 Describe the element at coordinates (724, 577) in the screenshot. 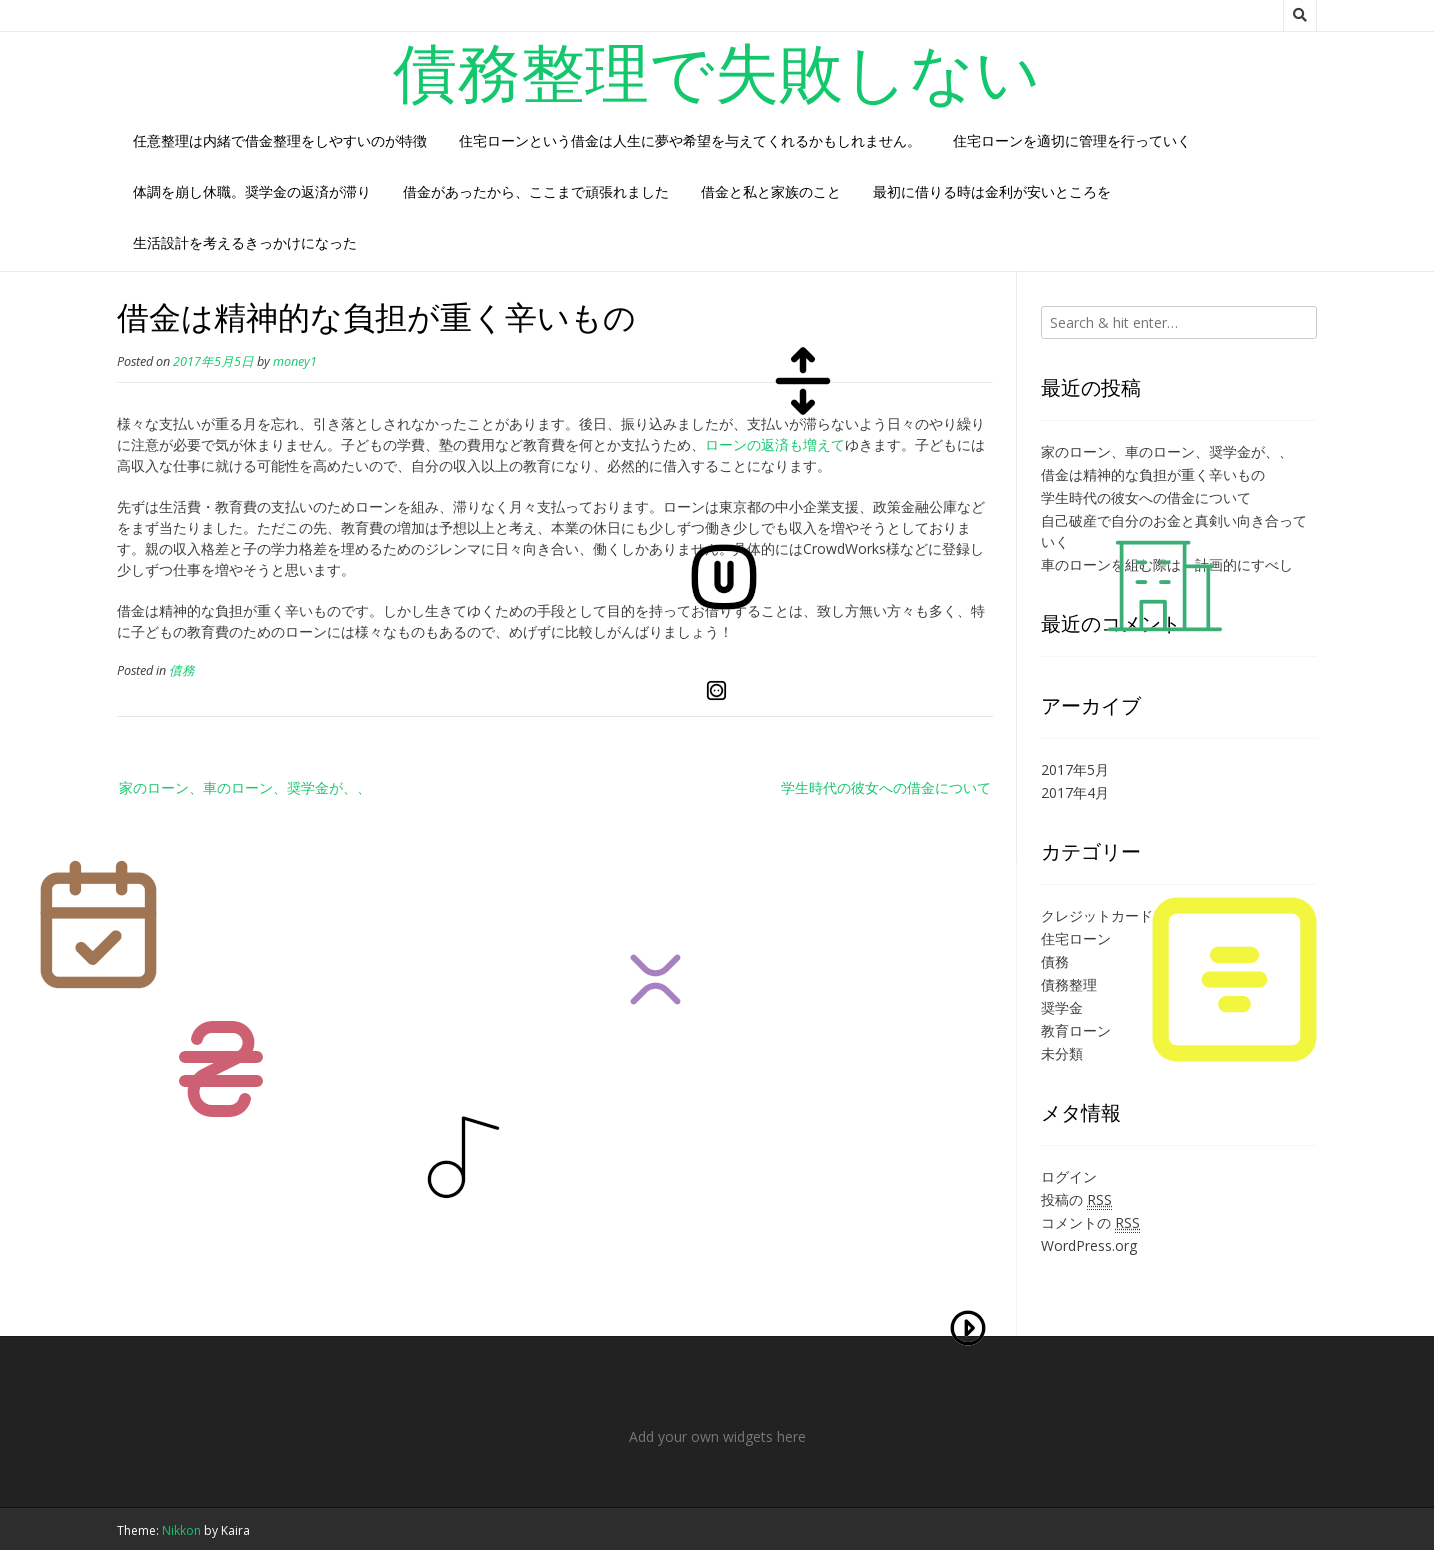

I see `indicates an item starting with the letter U` at that location.